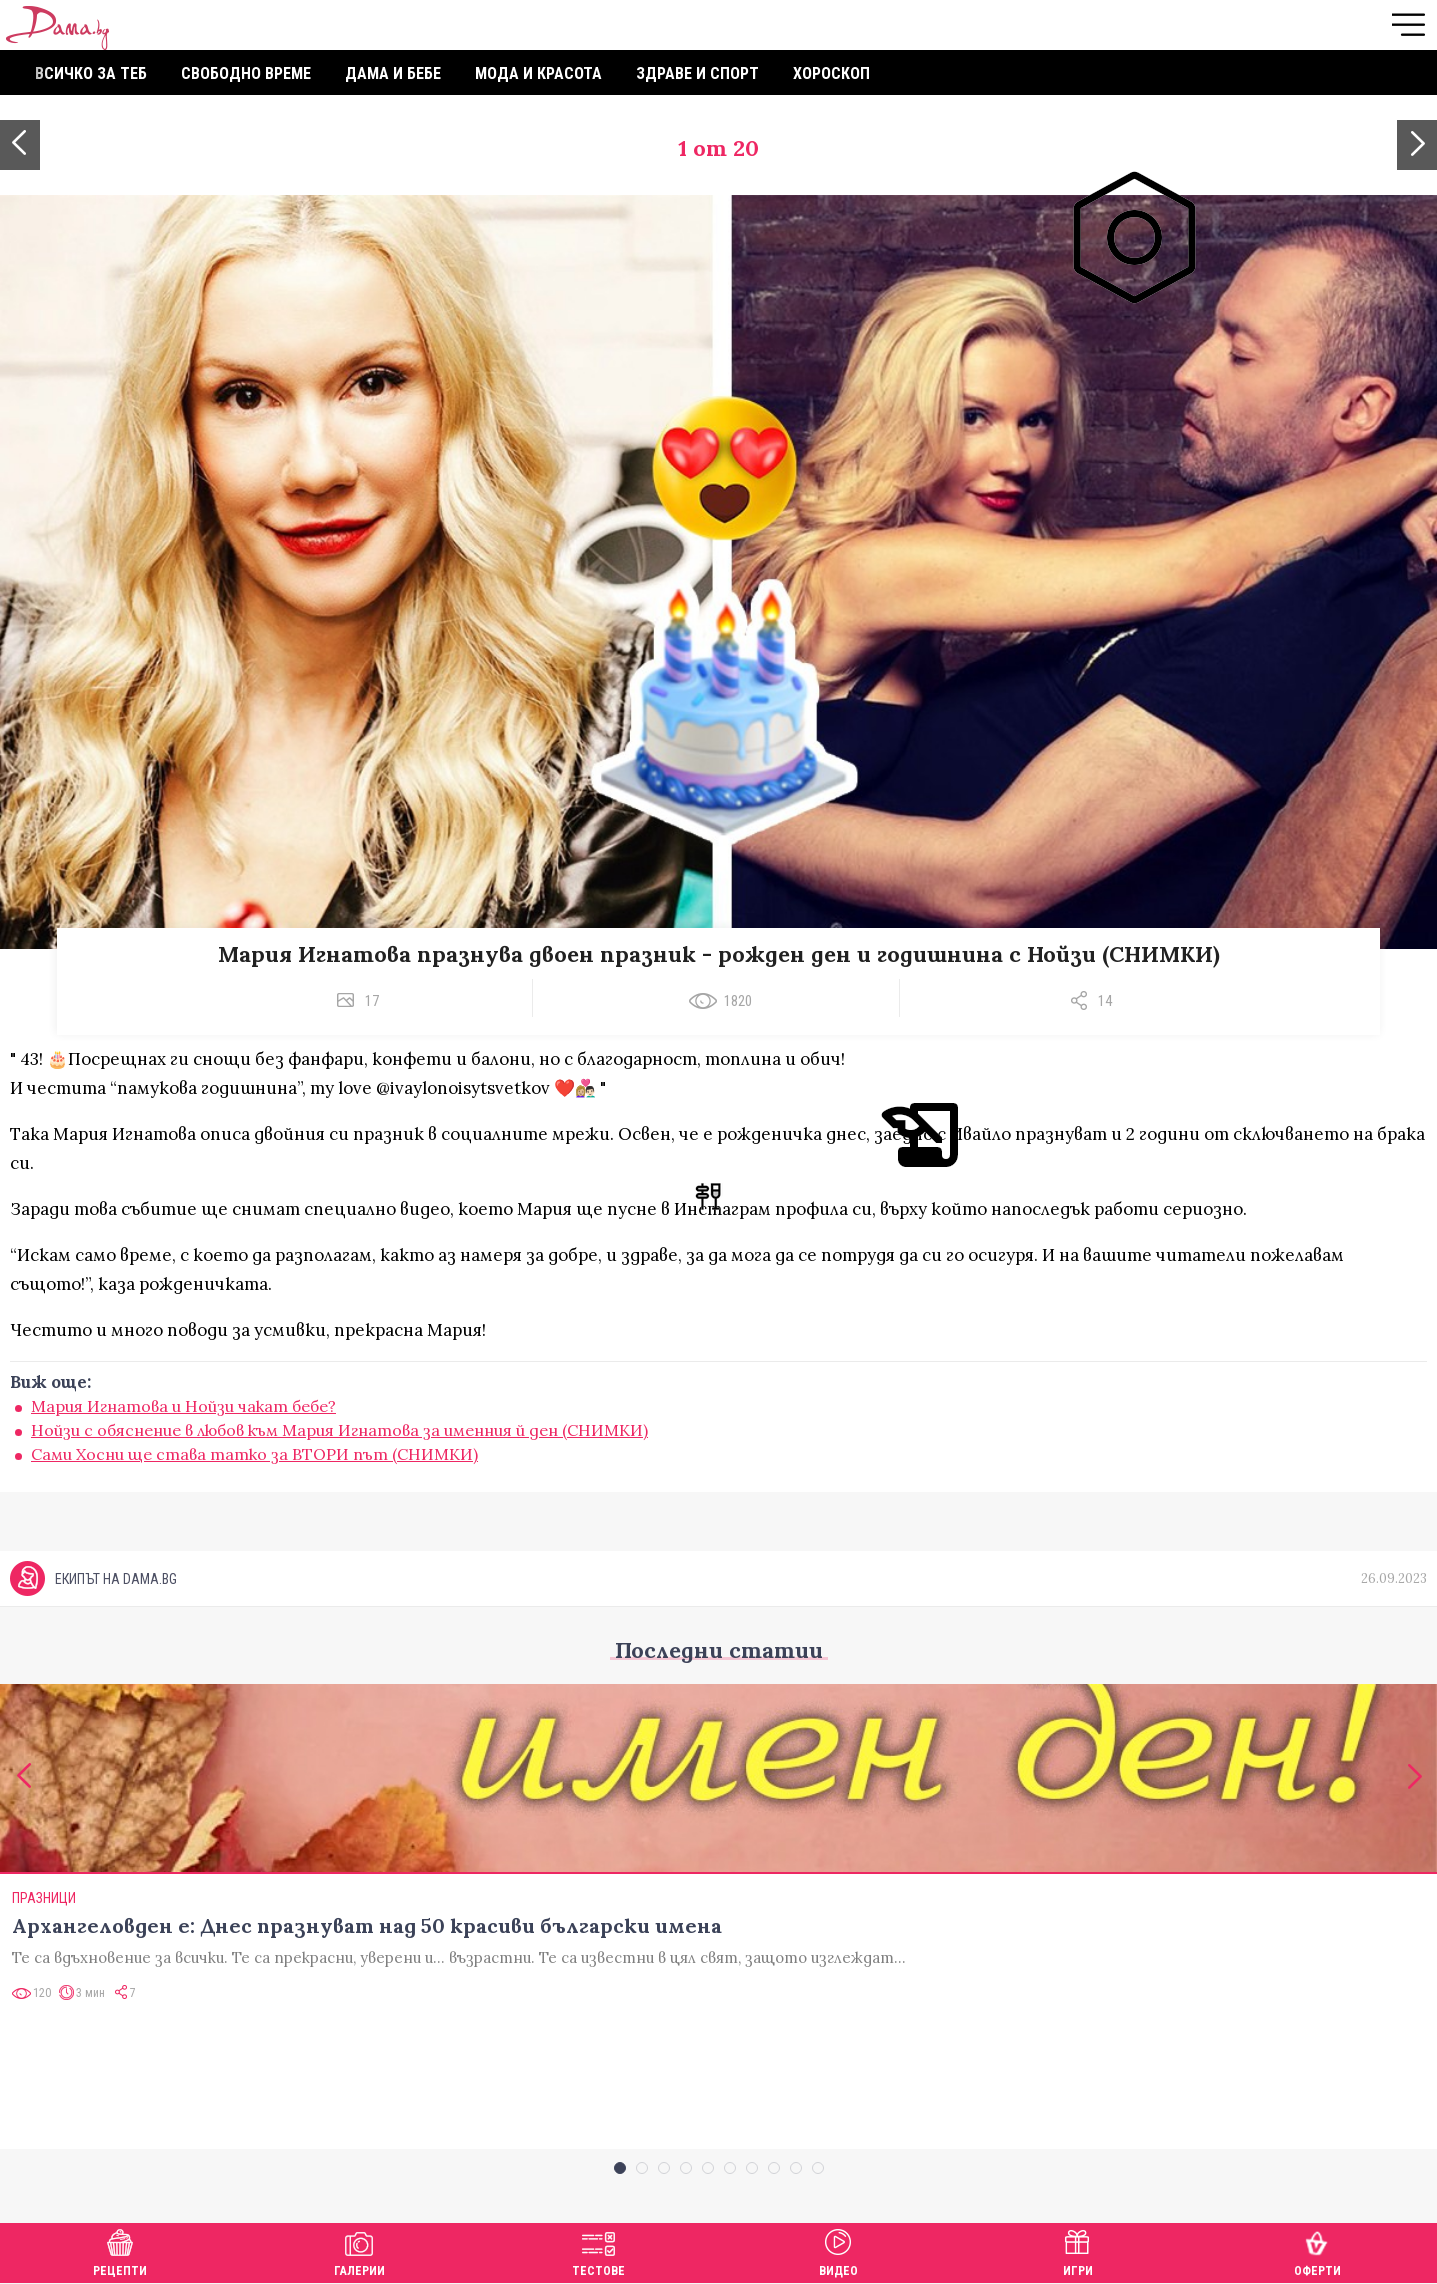  Describe the element at coordinates (922, 1135) in the screenshot. I see `view document history or revisions` at that location.